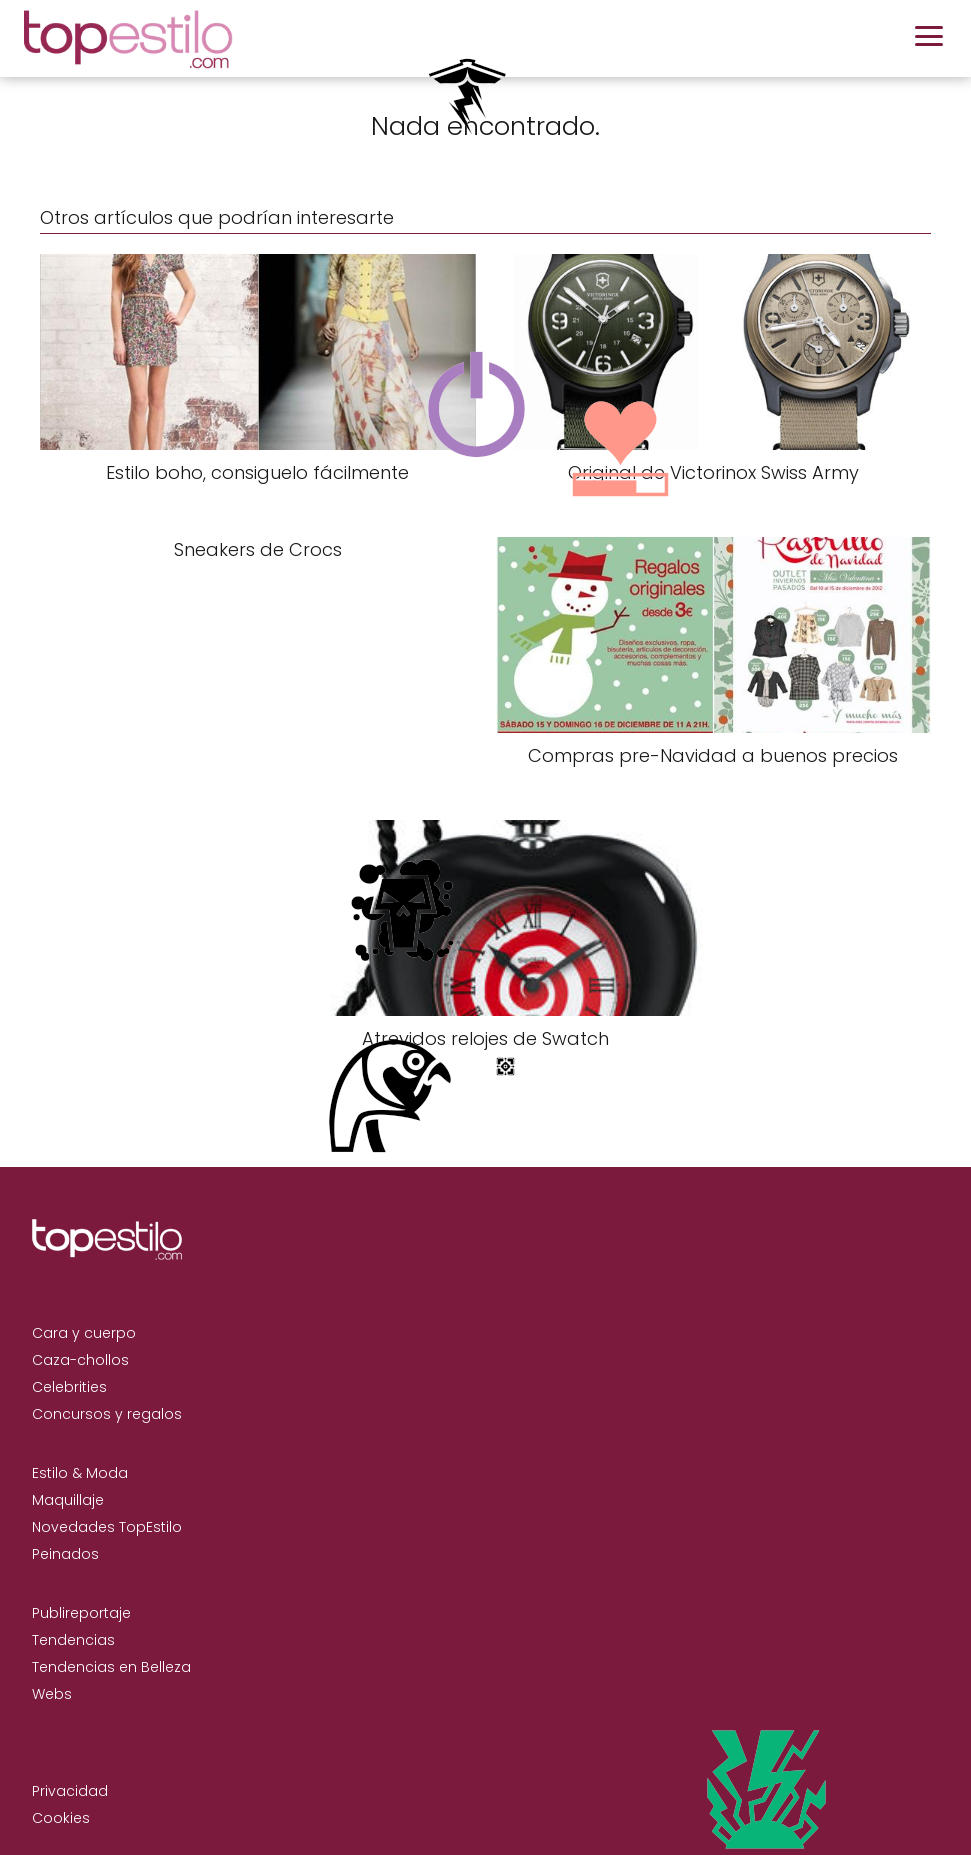 This screenshot has height=1855, width=971. Describe the element at coordinates (467, 95) in the screenshot. I see `access spell book or magic abilities` at that location.